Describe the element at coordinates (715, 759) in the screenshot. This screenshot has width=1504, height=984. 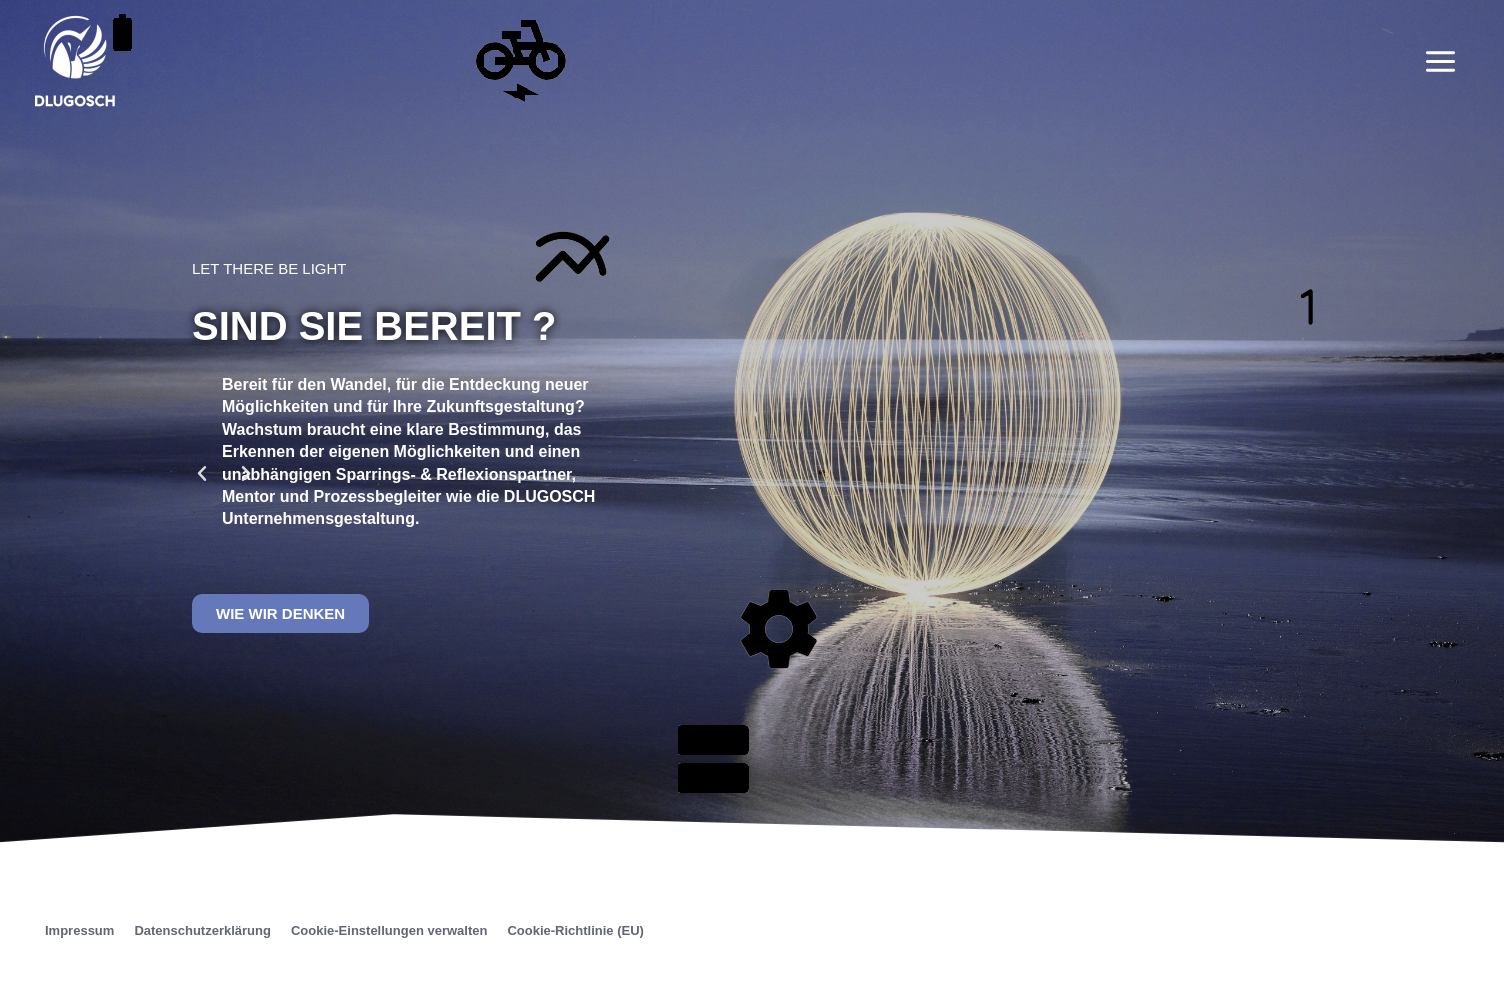
I see `view agenda or list layout` at that location.